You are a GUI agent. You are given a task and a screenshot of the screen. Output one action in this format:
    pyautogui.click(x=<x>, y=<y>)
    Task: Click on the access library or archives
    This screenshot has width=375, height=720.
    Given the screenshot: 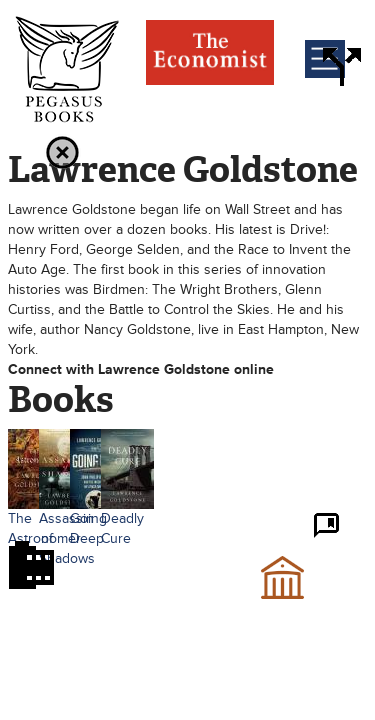 What is the action you would take?
    pyautogui.click(x=282, y=577)
    